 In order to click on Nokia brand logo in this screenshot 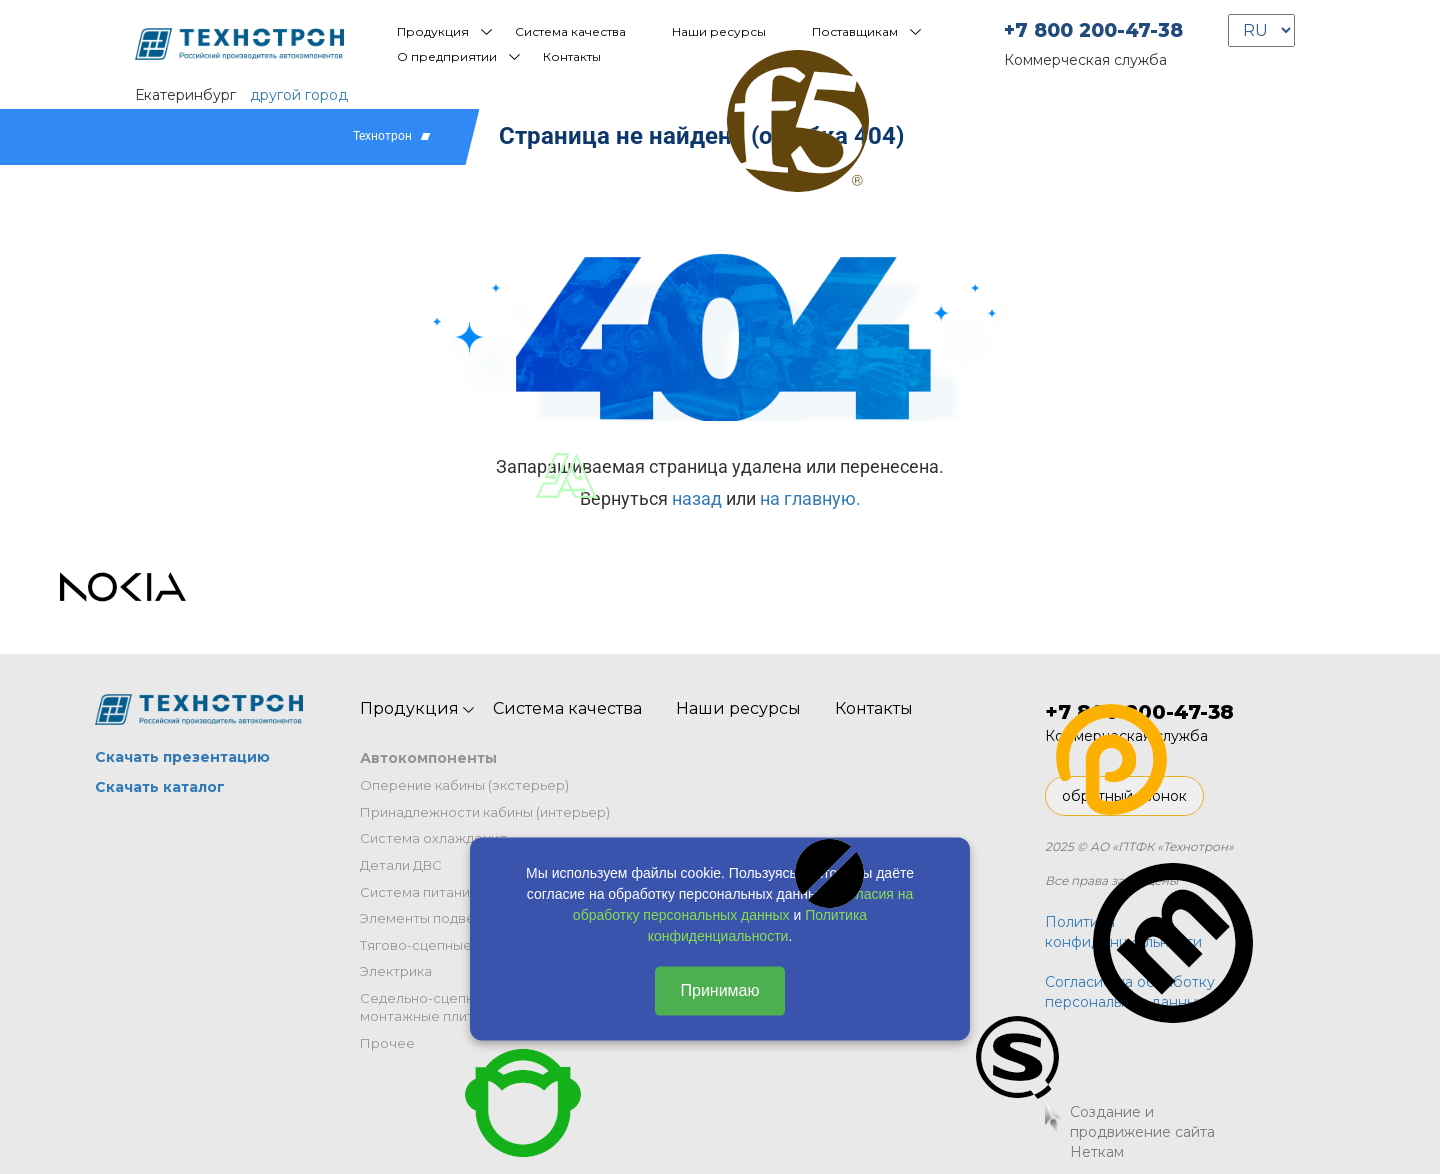, I will do `click(123, 587)`.